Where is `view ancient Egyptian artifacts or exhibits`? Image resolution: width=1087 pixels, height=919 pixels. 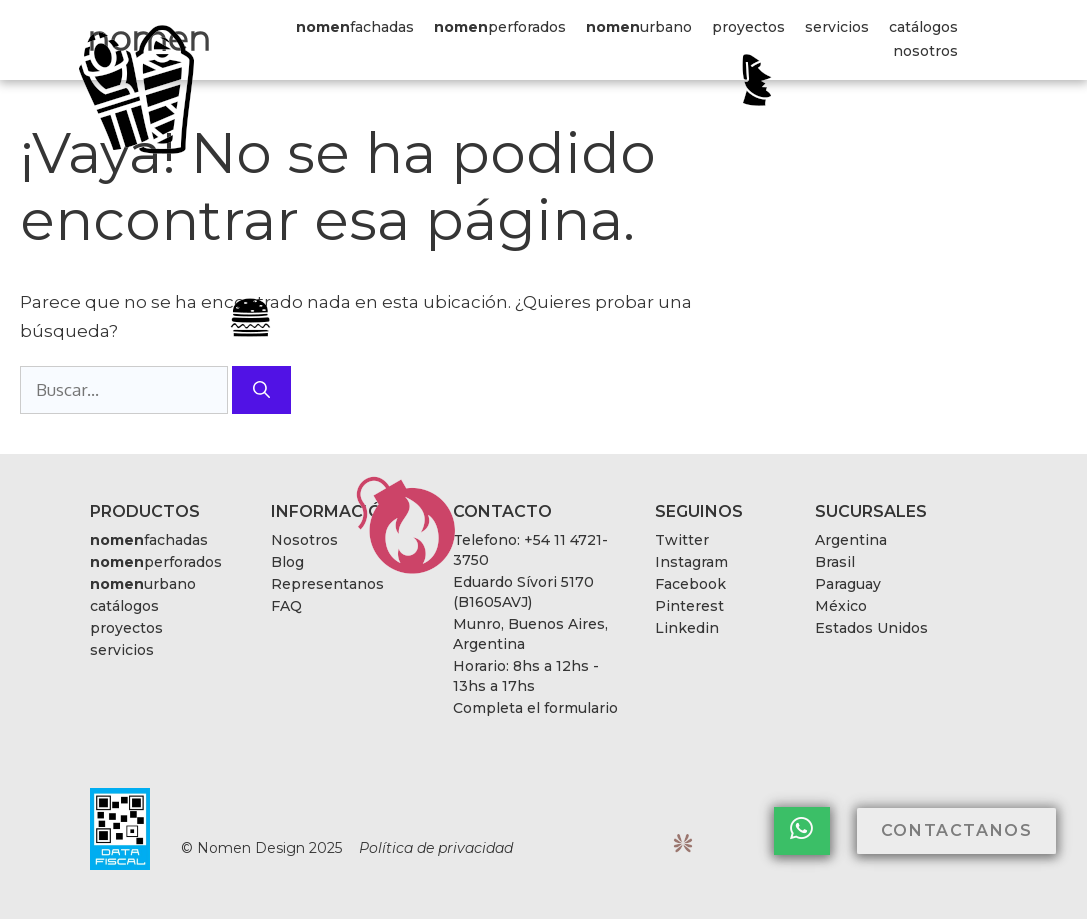 view ancient Egyptian artifacts or exhibits is located at coordinates (136, 89).